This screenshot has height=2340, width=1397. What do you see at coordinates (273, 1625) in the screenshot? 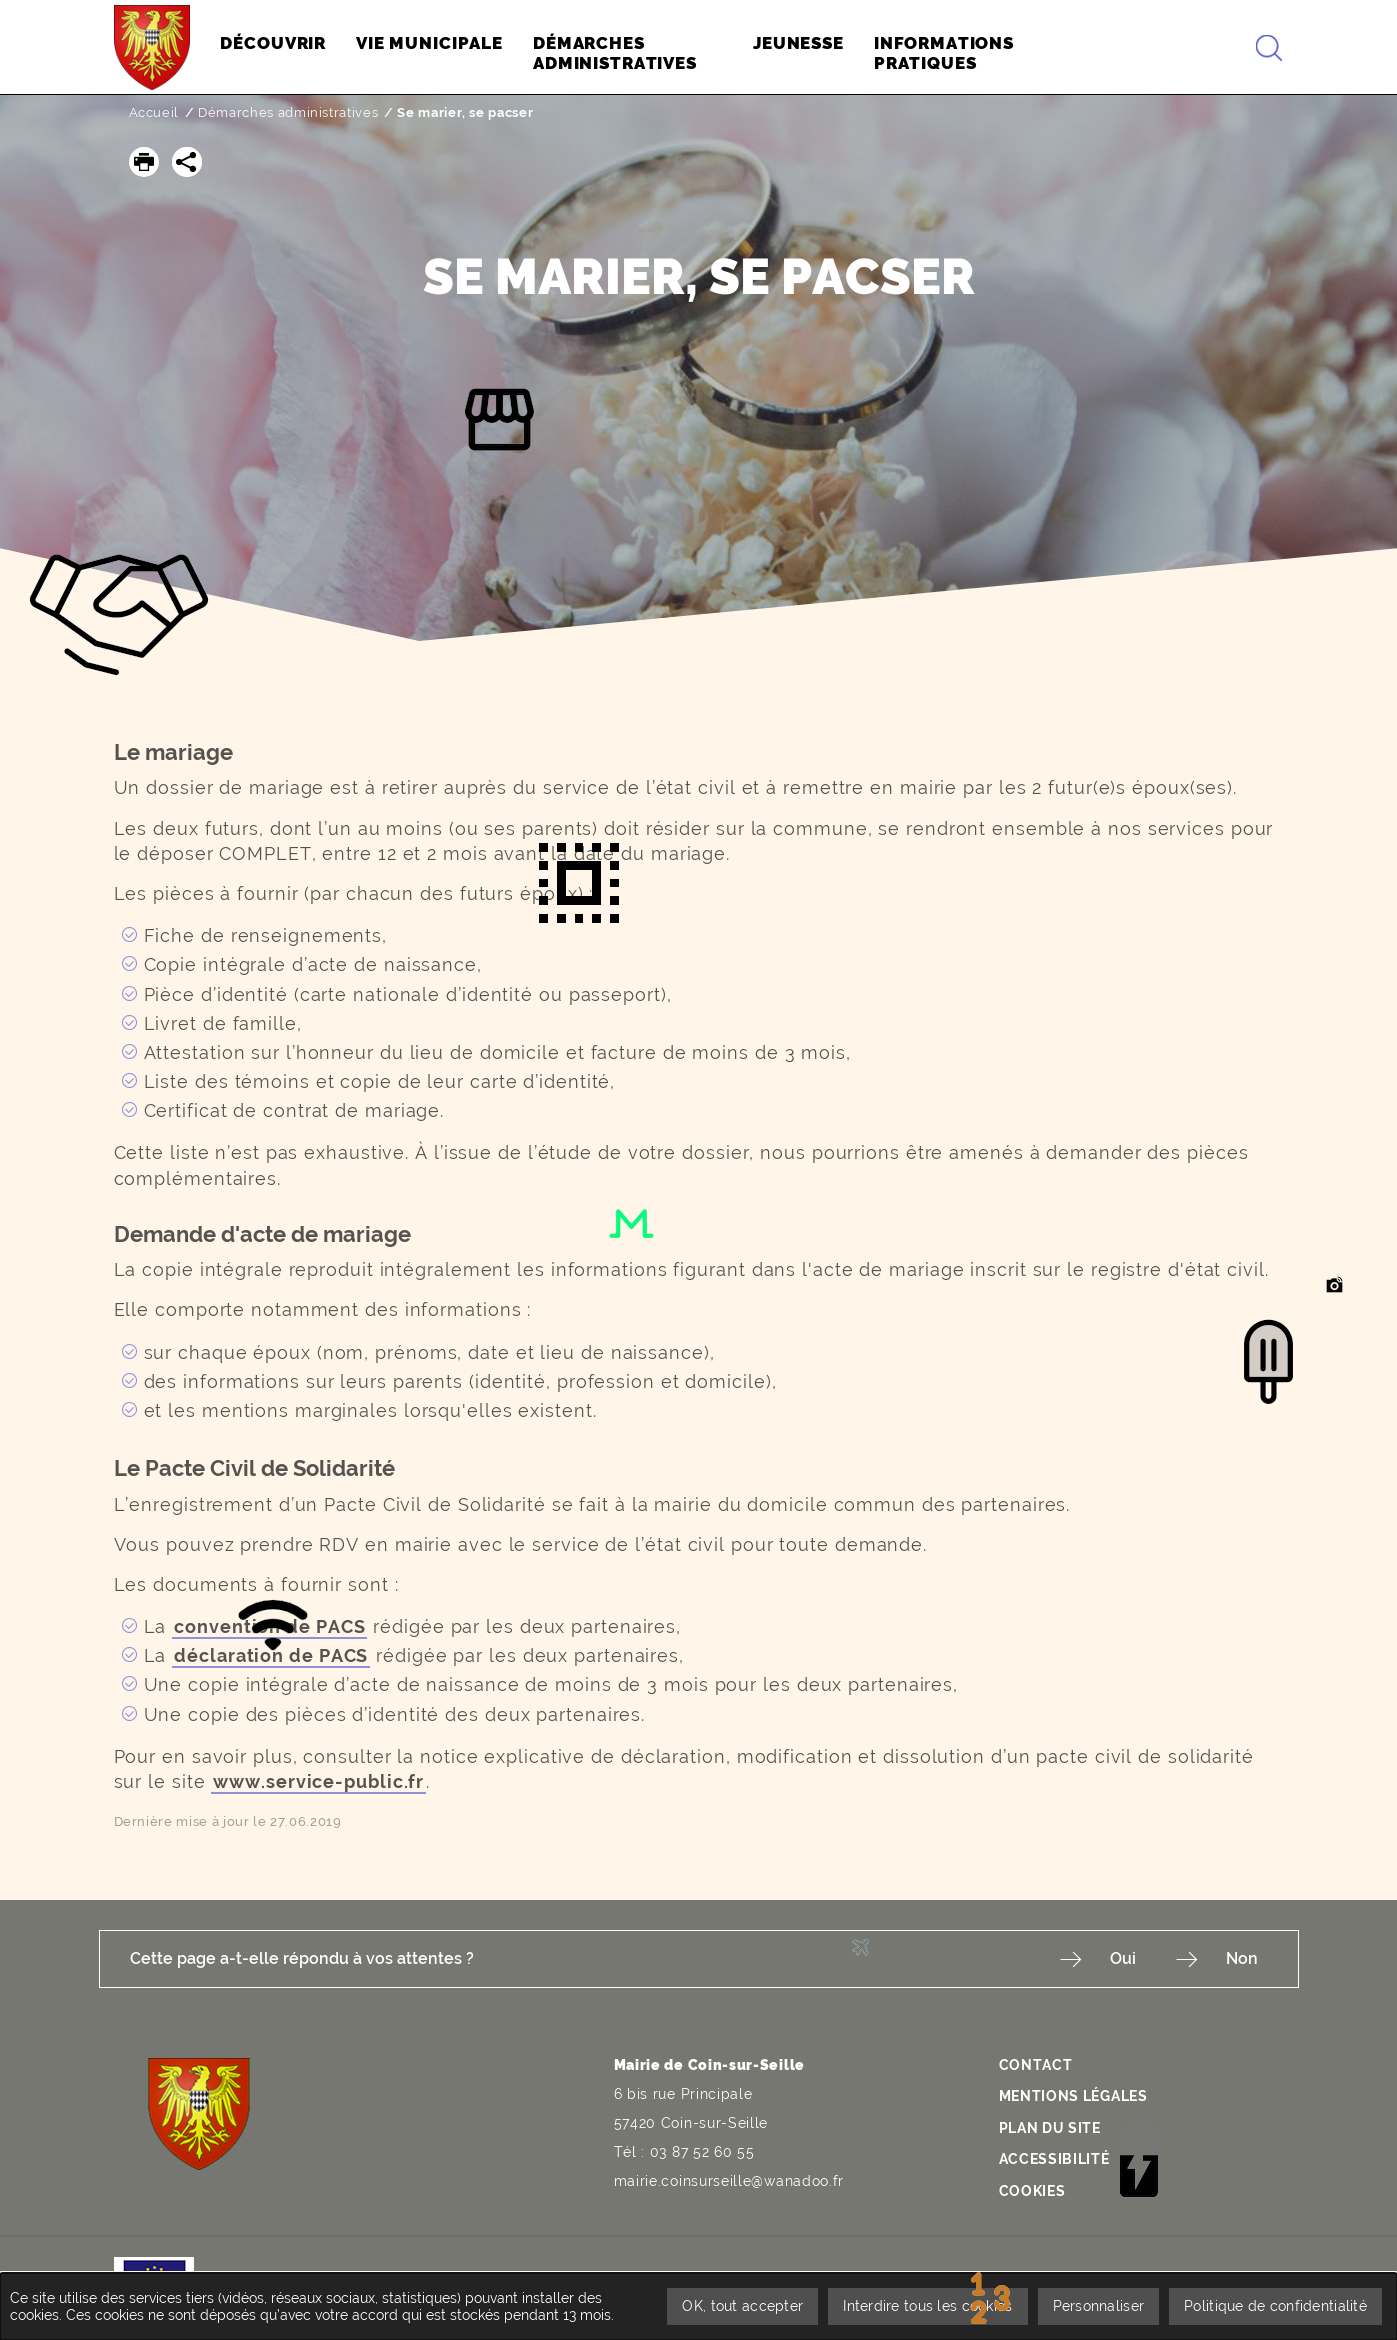
I see `indicates active wifi connection` at bounding box center [273, 1625].